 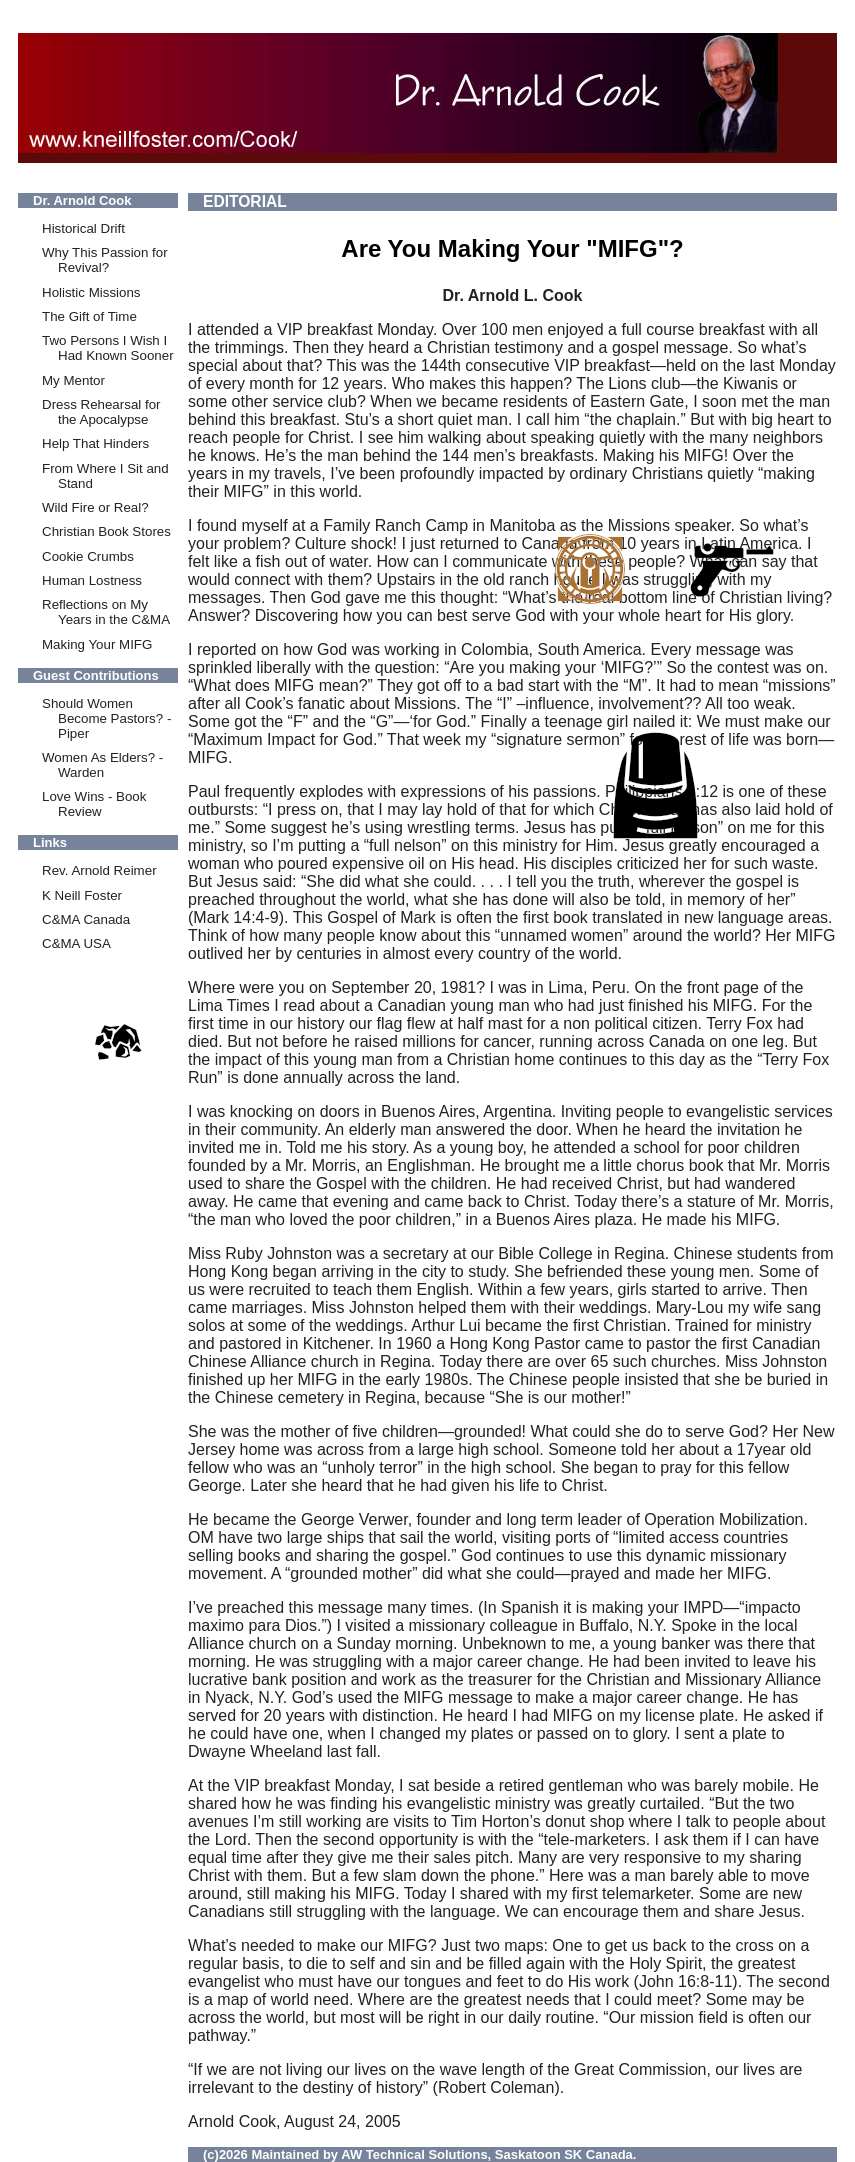 I want to click on select nail art or manicure options, so click(x=655, y=785).